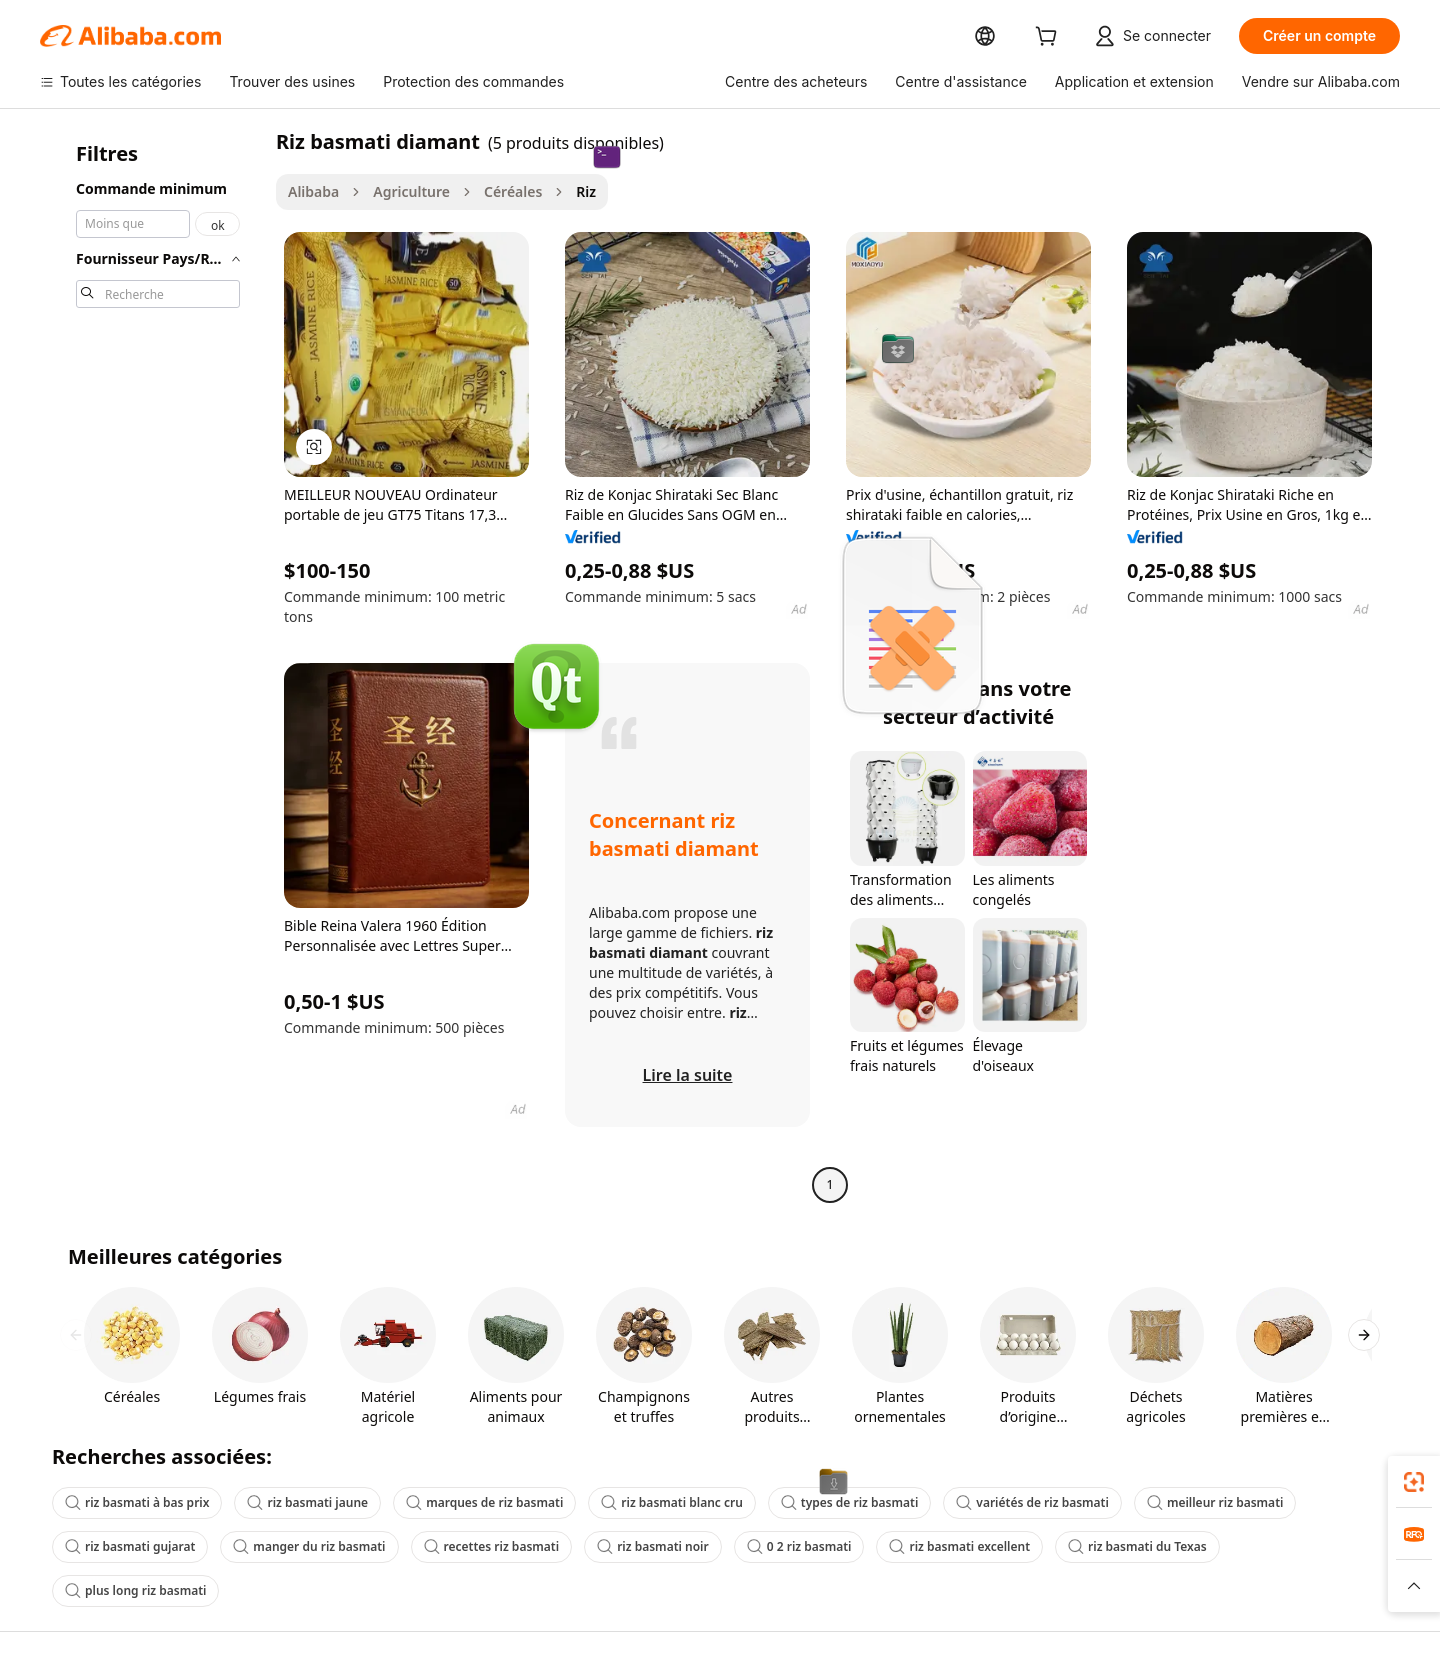 Image resolution: width=1440 pixels, height=1672 pixels. Describe the element at coordinates (556, 686) in the screenshot. I see `open Qt Assistant documentation browser` at that location.